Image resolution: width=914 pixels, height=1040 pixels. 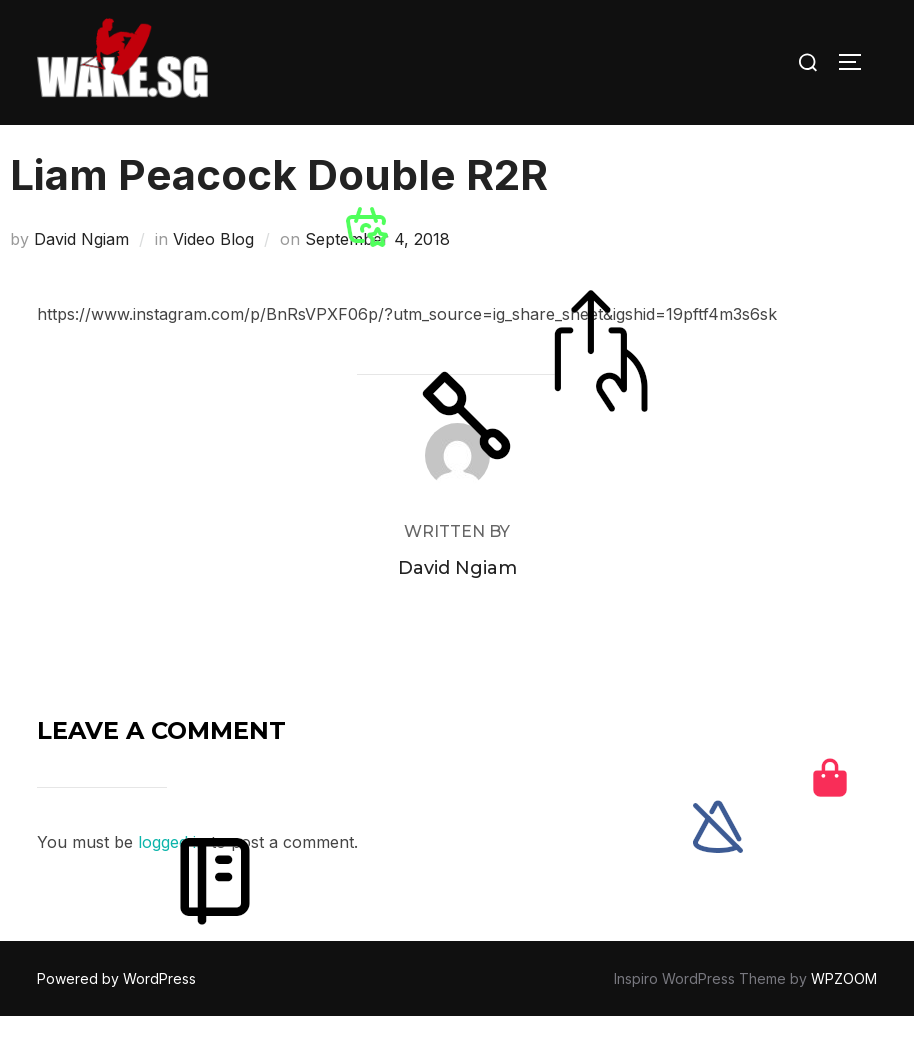 I want to click on deposit or transfer funds, so click(x=595, y=351).